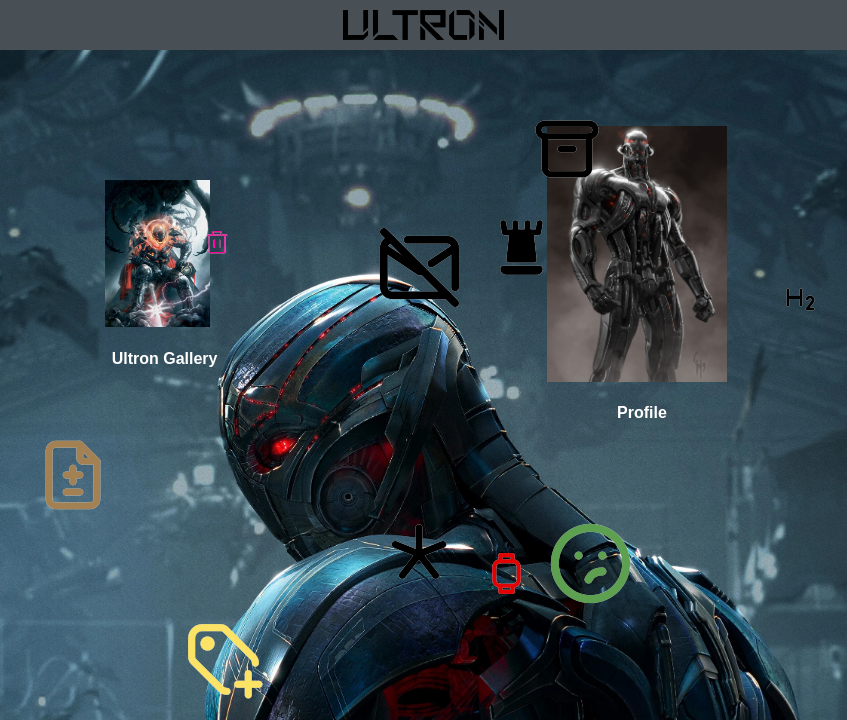  I want to click on view file differences or changes, so click(73, 475).